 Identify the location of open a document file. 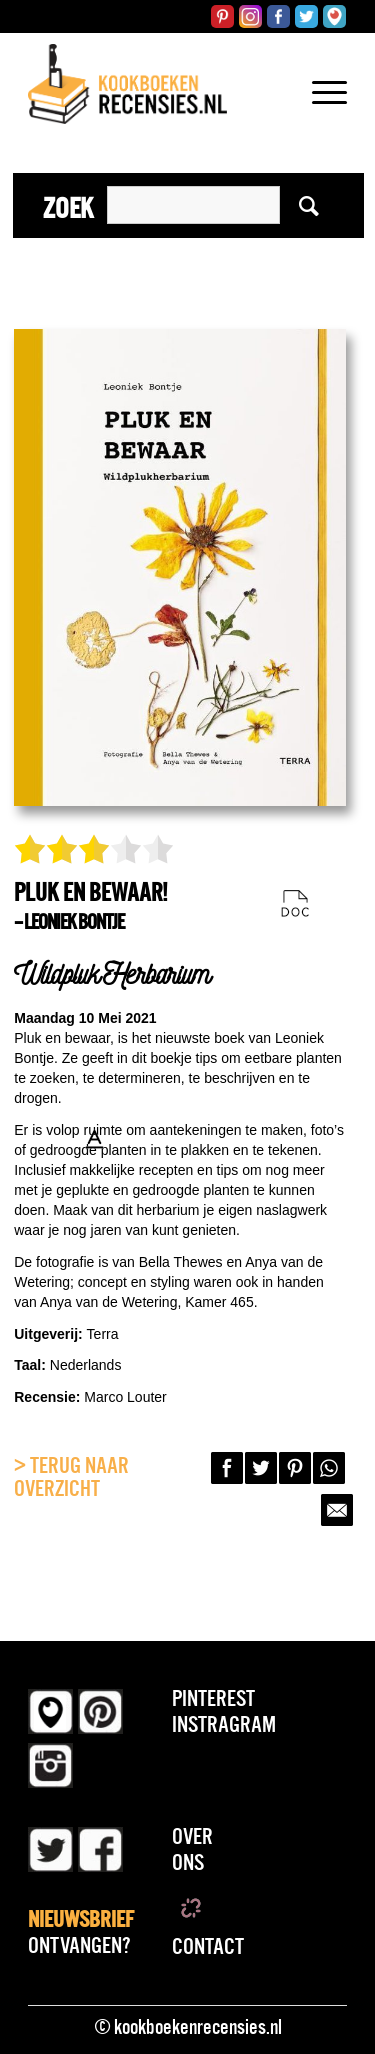
(295, 904).